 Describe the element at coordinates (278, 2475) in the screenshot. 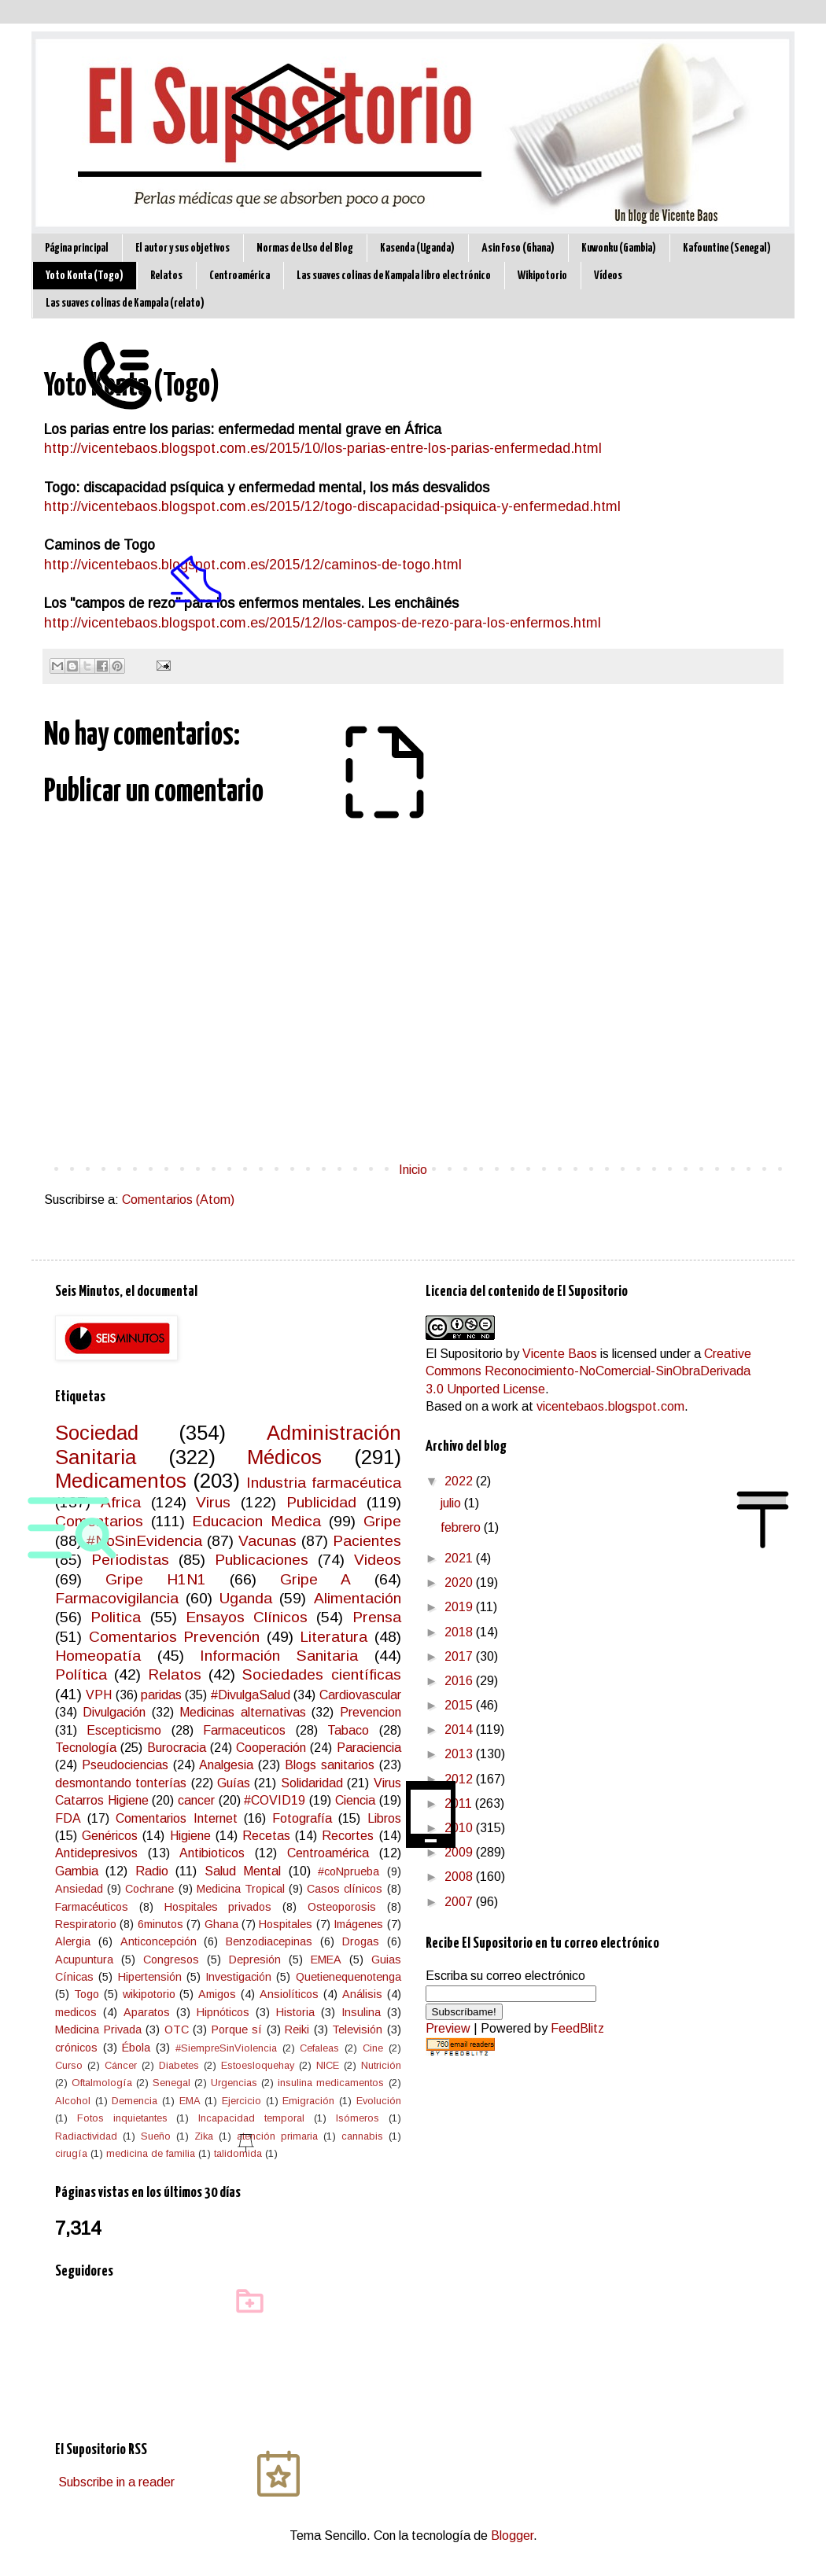

I see `view favorite or starred events` at that location.